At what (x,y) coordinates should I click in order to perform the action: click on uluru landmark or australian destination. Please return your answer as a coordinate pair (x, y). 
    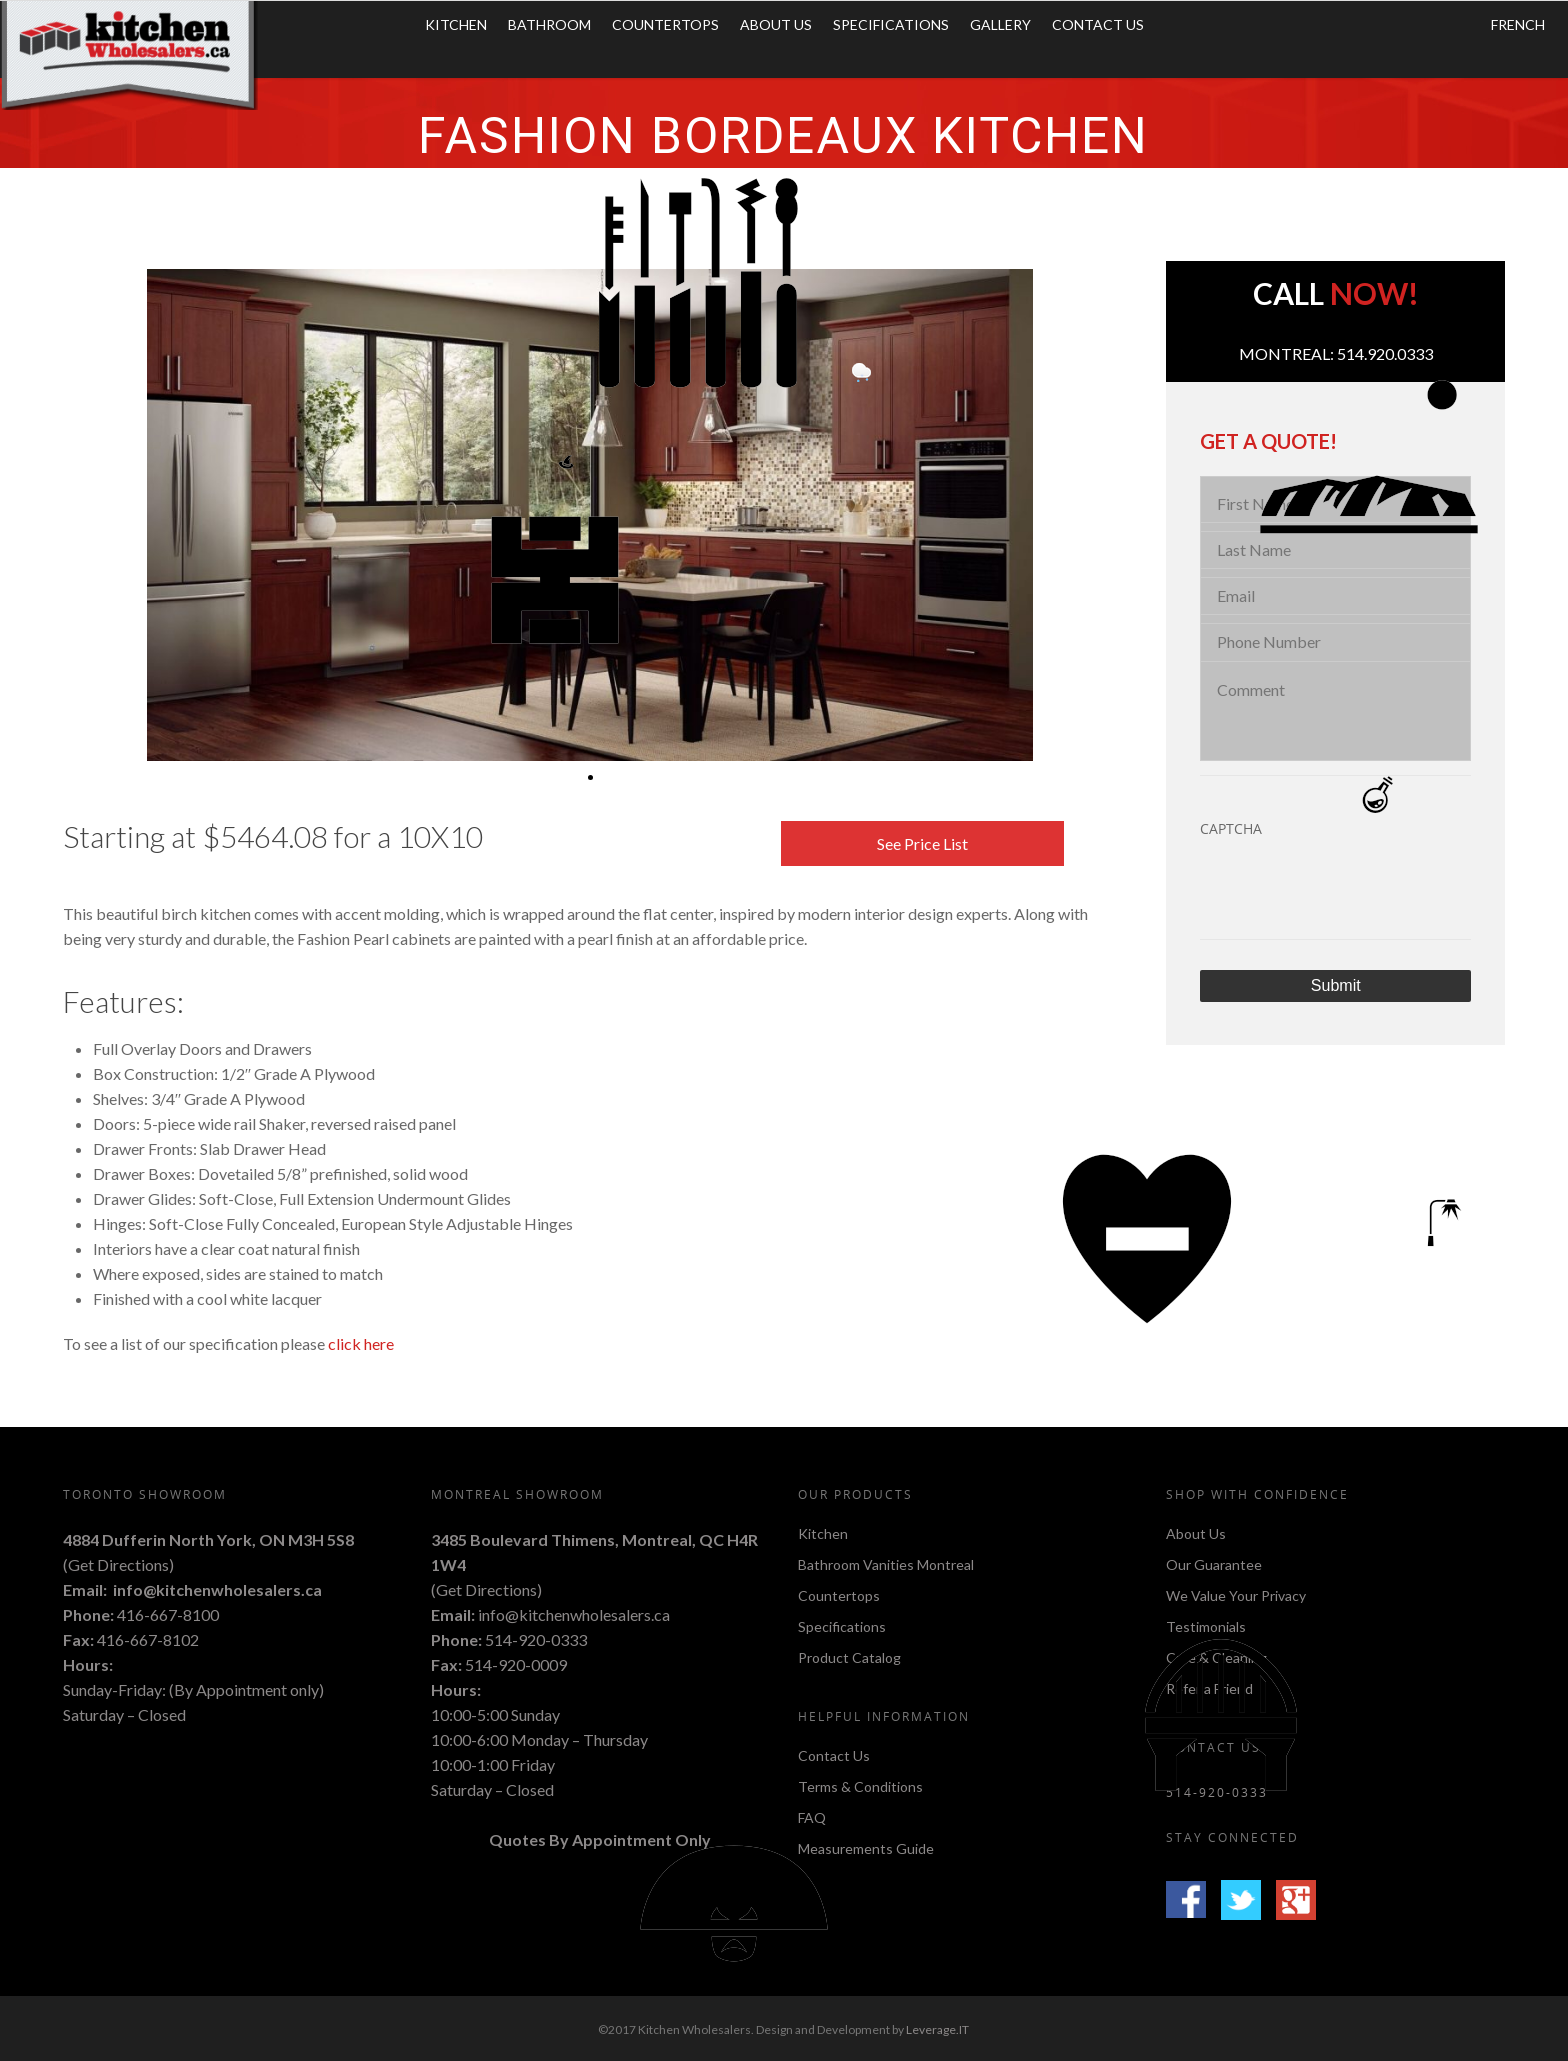
    Looking at the image, I should click on (1369, 468).